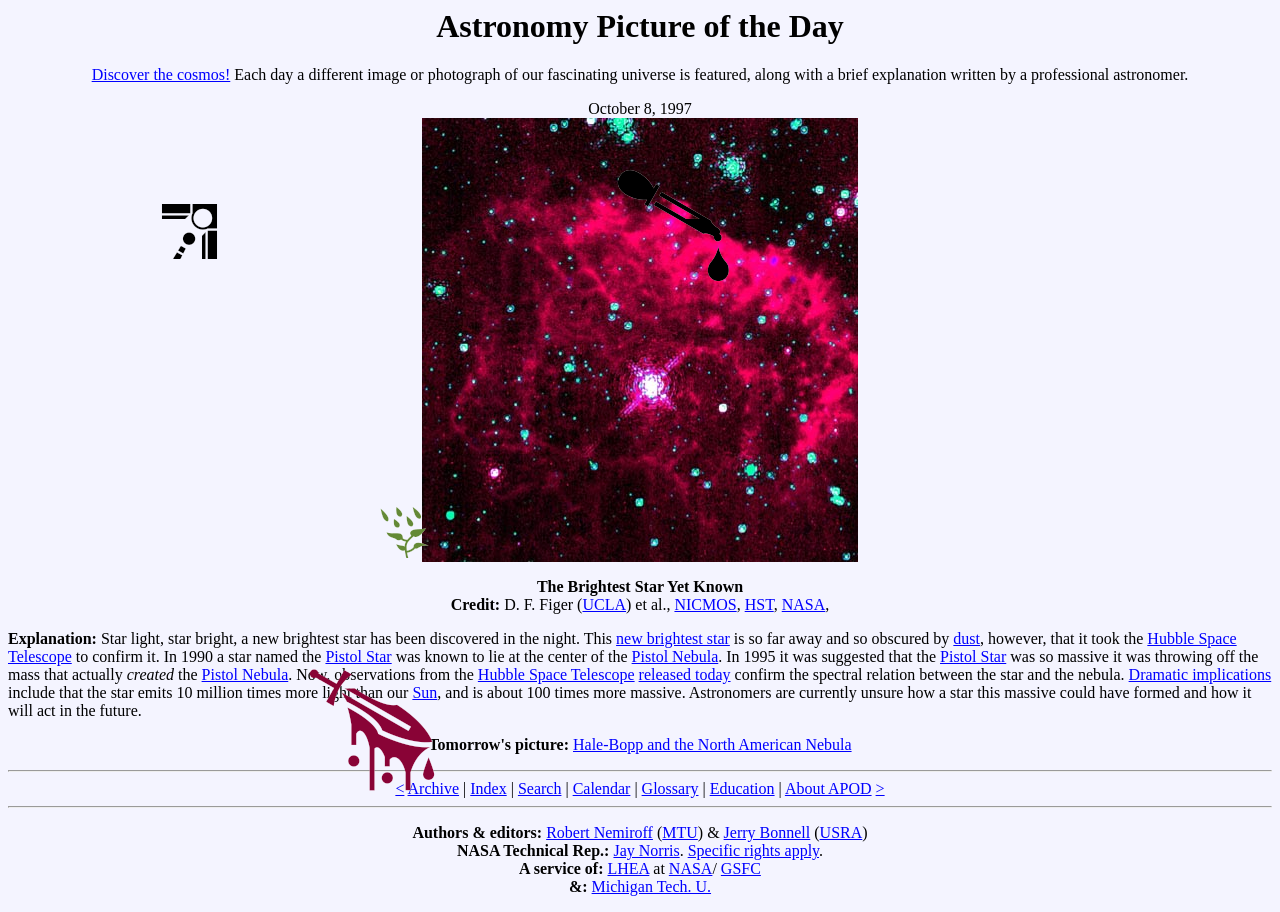  What do you see at coordinates (406, 532) in the screenshot?
I see `water your plants` at bounding box center [406, 532].